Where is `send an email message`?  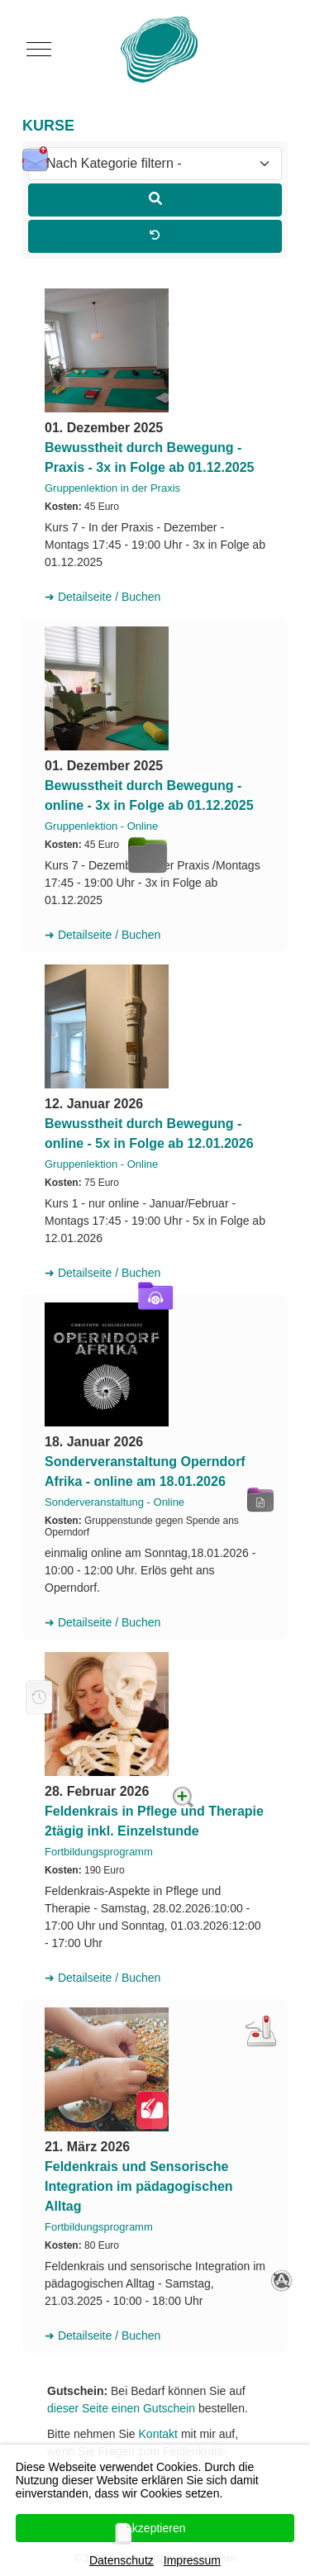
send an email message is located at coordinates (35, 160).